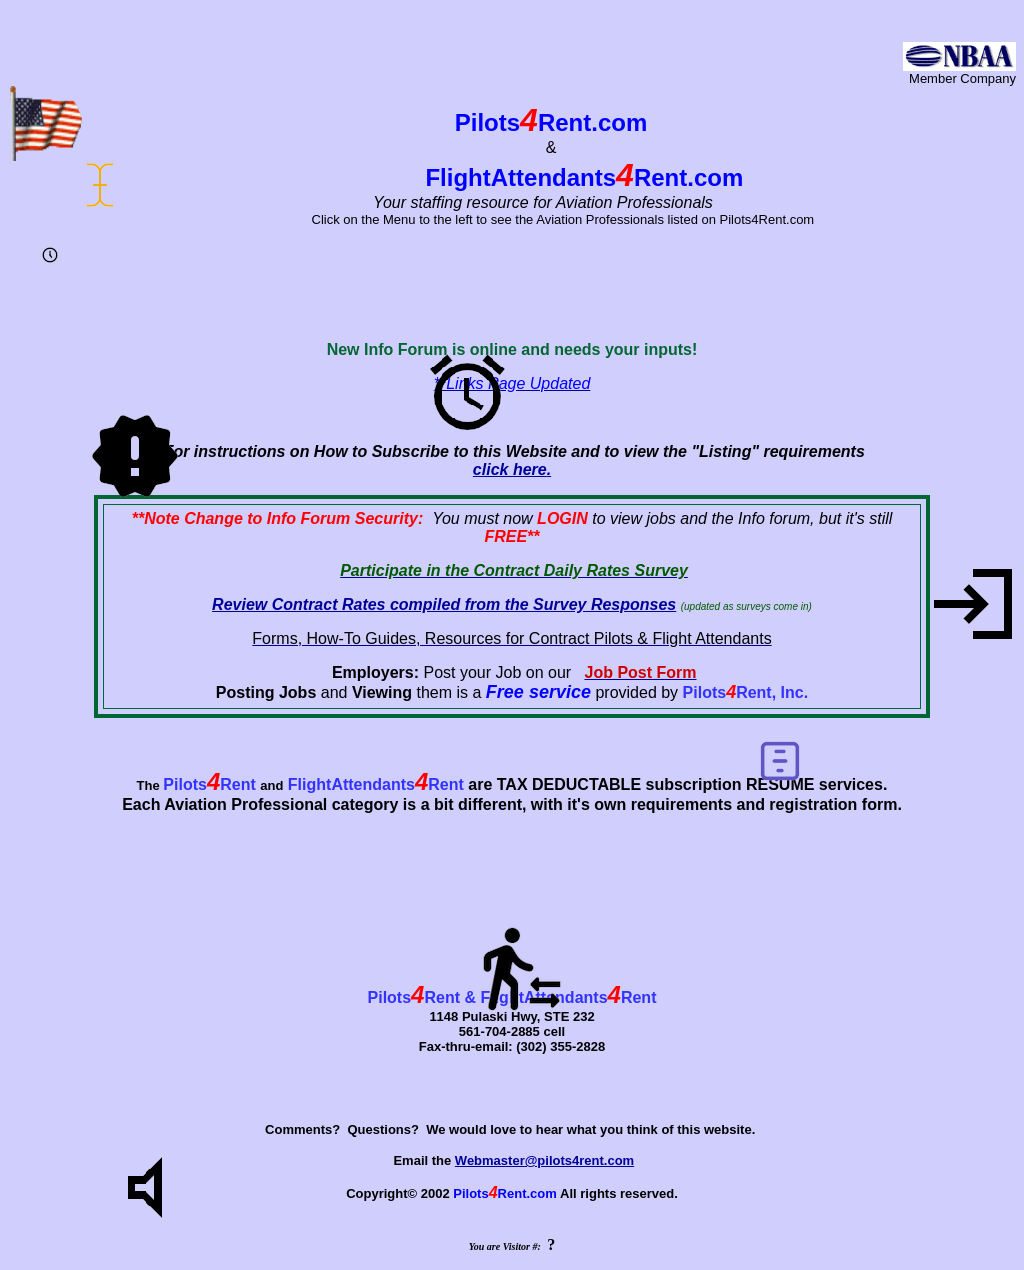  Describe the element at coordinates (146, 1187) in the screenshot. I see `mute audio or sound output` at that location.